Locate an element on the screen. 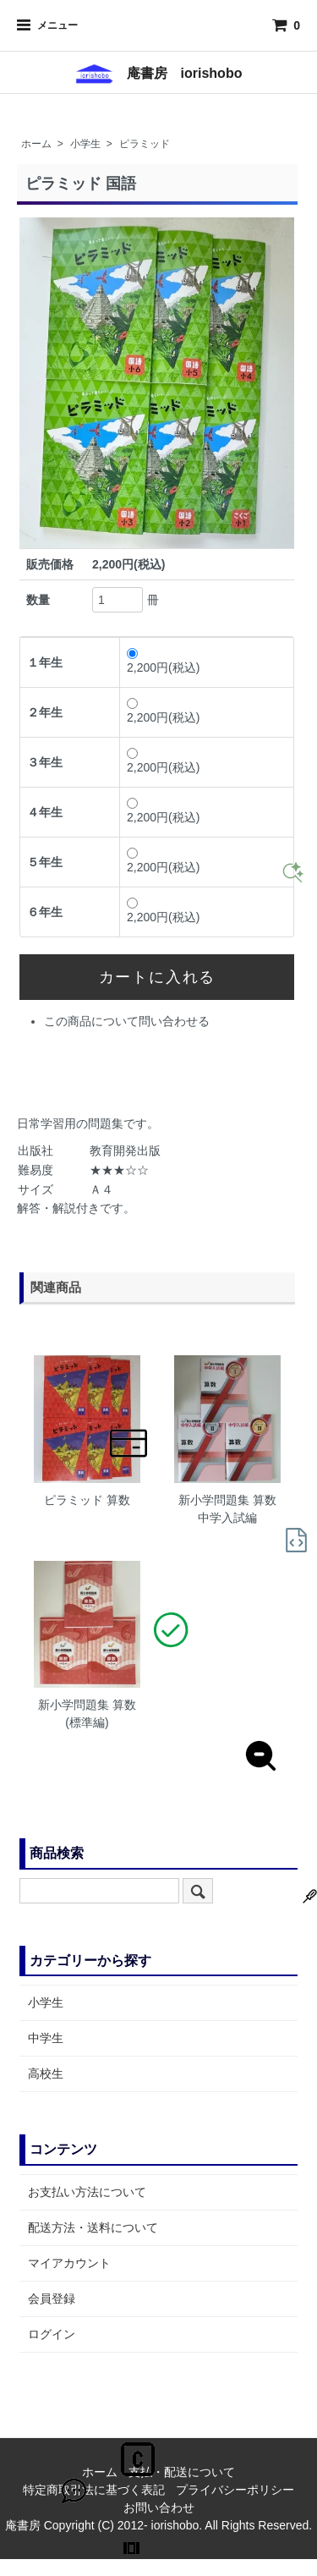 The image size is (317, 2576). zoom out or reduce magnification is located at coordinates (260, 1755).